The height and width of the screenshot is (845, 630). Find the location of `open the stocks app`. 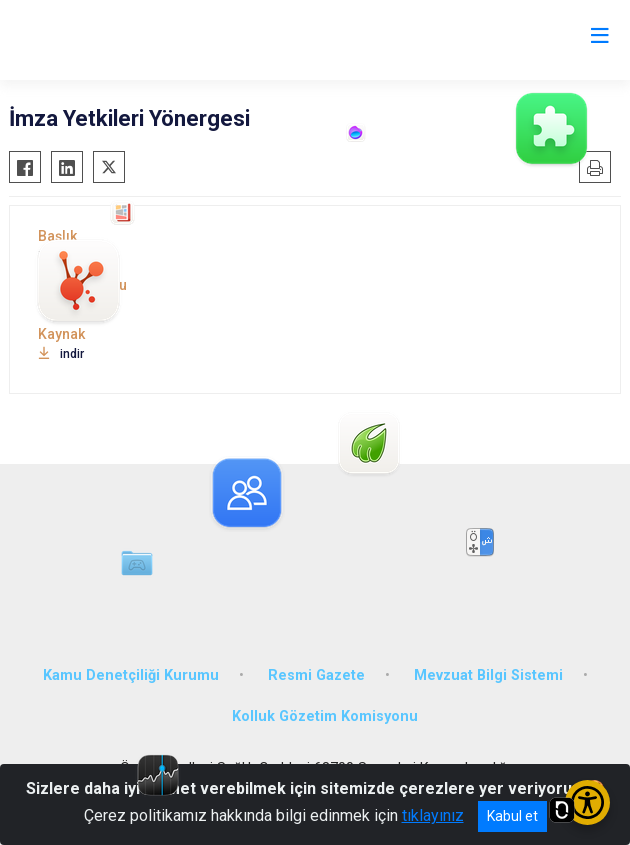

open the stocks app is located at coordinates (158, 775).